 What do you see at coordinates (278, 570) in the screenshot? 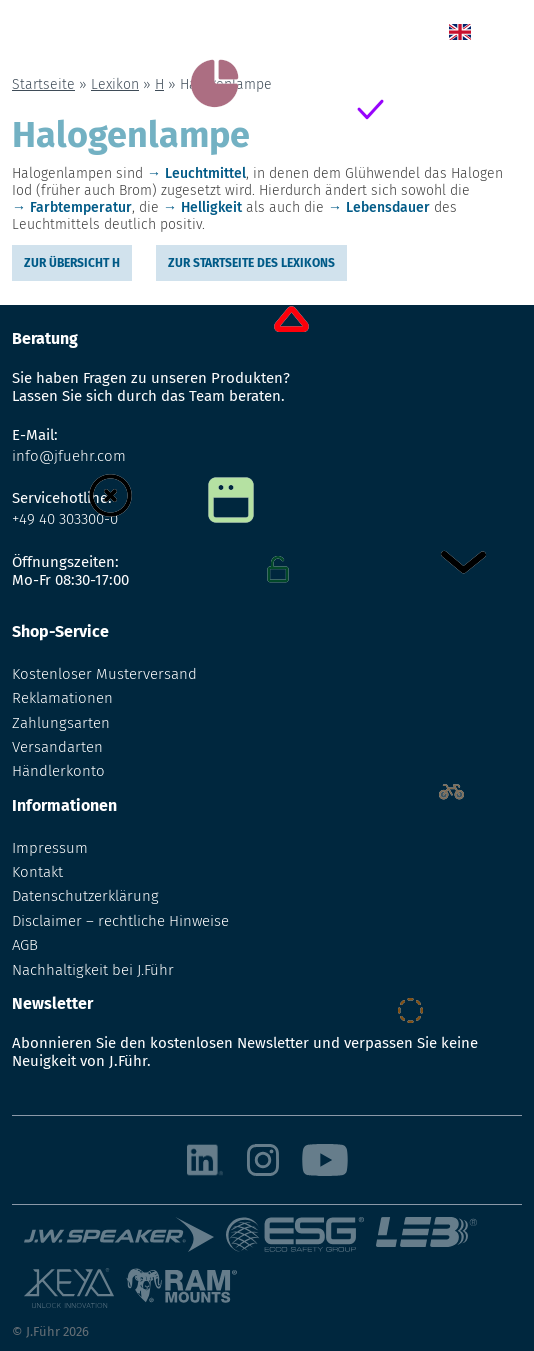
I see `unlock or unsecure an item` at bounding box center [278, 570].